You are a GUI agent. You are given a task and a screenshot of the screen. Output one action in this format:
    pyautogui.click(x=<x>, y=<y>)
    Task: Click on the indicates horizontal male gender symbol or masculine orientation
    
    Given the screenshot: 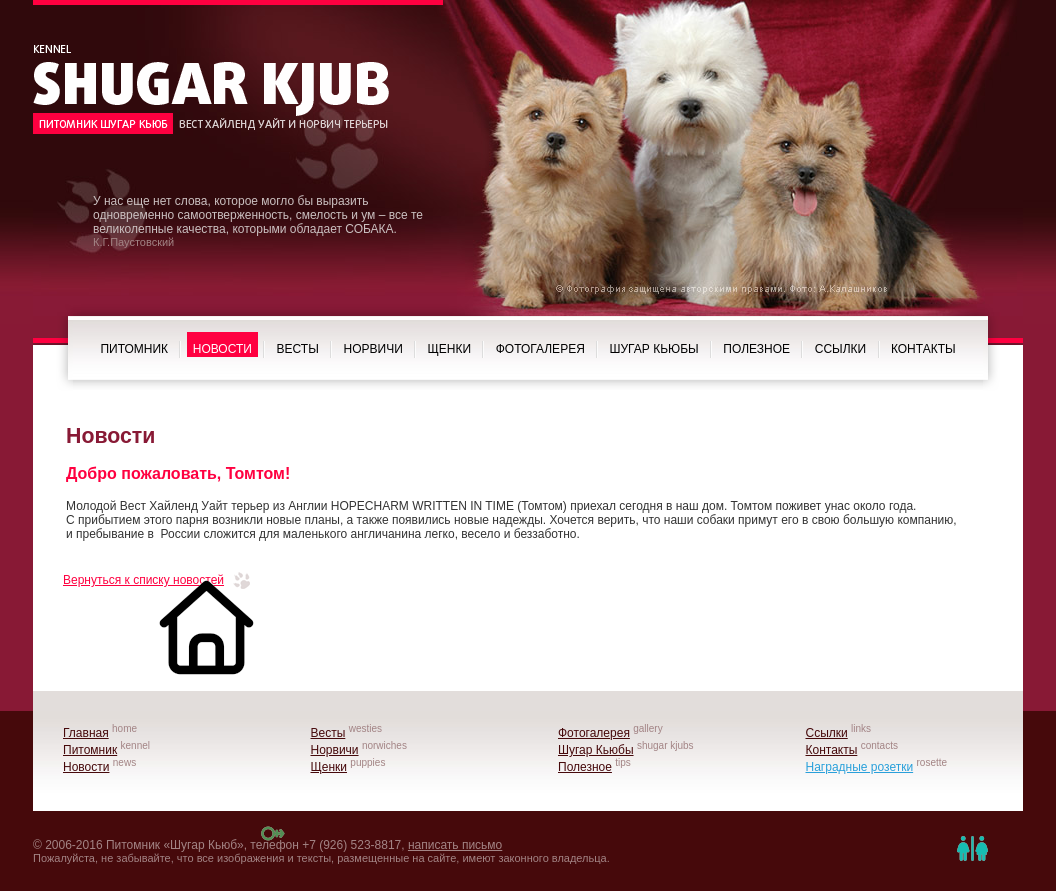 What is the action you would take?
    pyautogui.click(x=272, y=833)
    